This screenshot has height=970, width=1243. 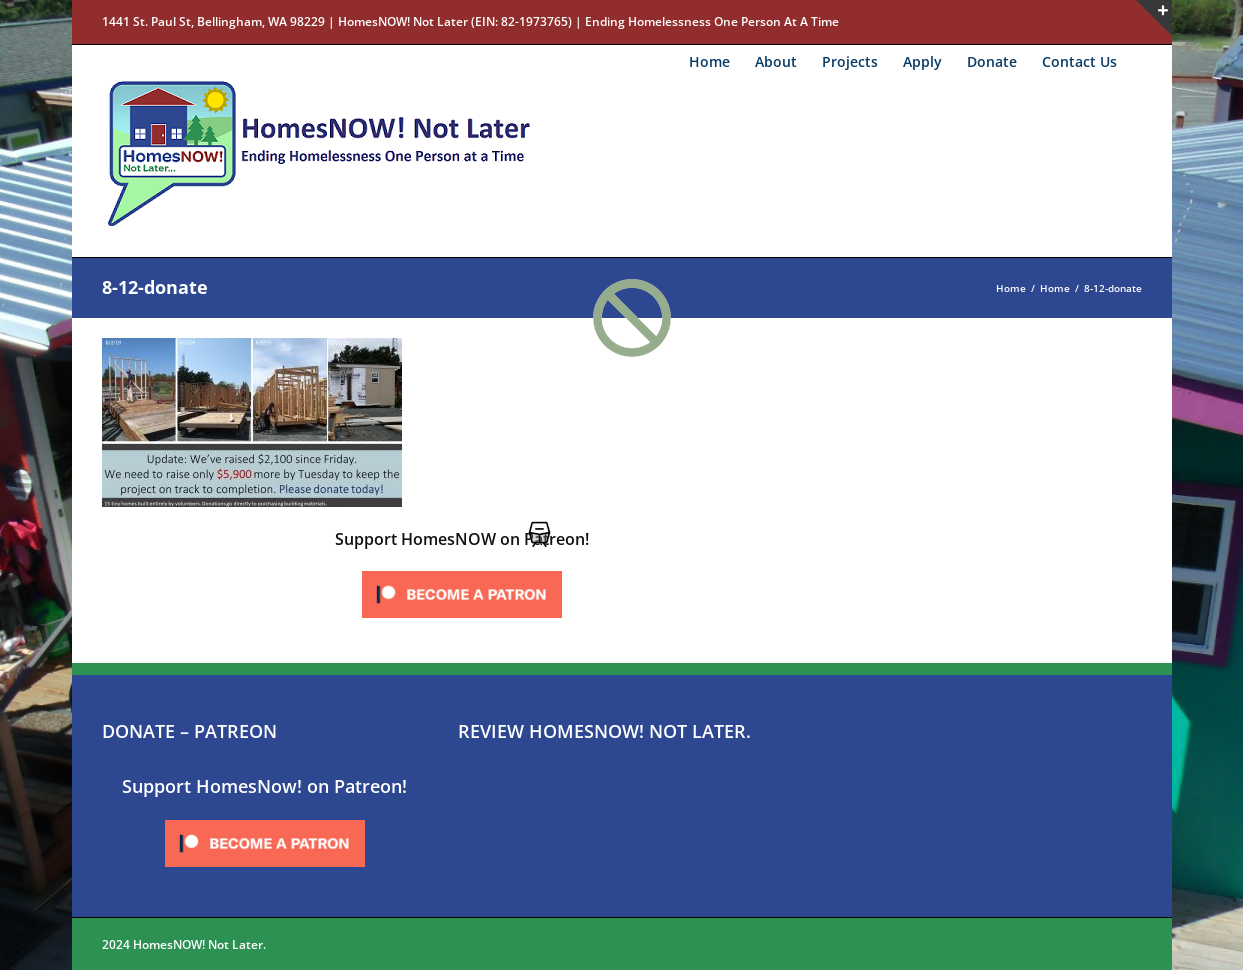 What do you see at coordinates (539, 533) in the screenshot?
I see `view regional train schedules` at bounding box center [539, 533].